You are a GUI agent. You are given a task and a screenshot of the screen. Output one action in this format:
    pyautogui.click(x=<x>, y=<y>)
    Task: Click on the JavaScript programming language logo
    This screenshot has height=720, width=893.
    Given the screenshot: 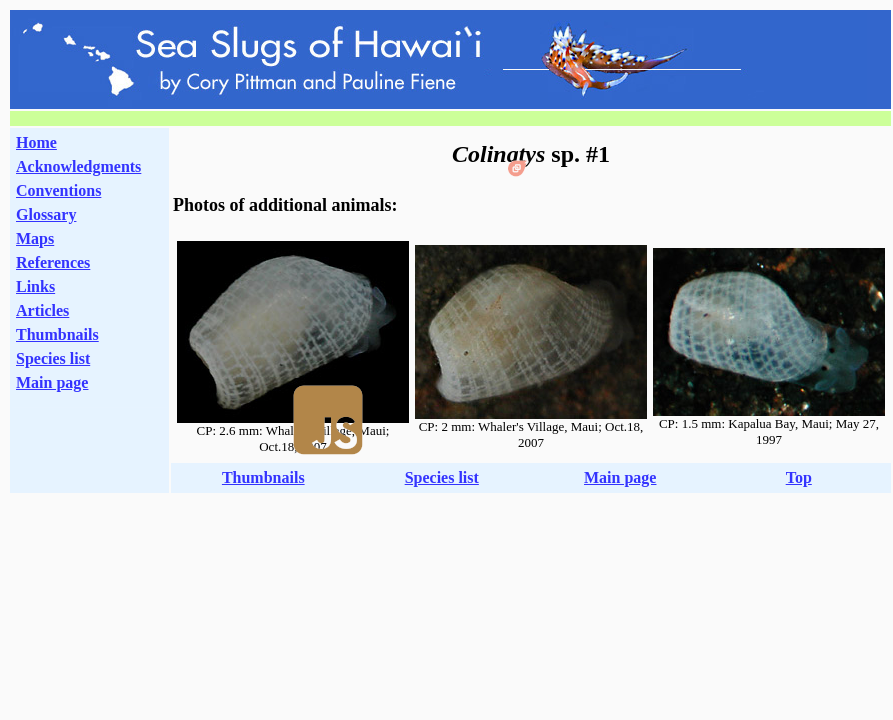 What is the action you would take?
    pyautogui.click(x=328, y=420)
    